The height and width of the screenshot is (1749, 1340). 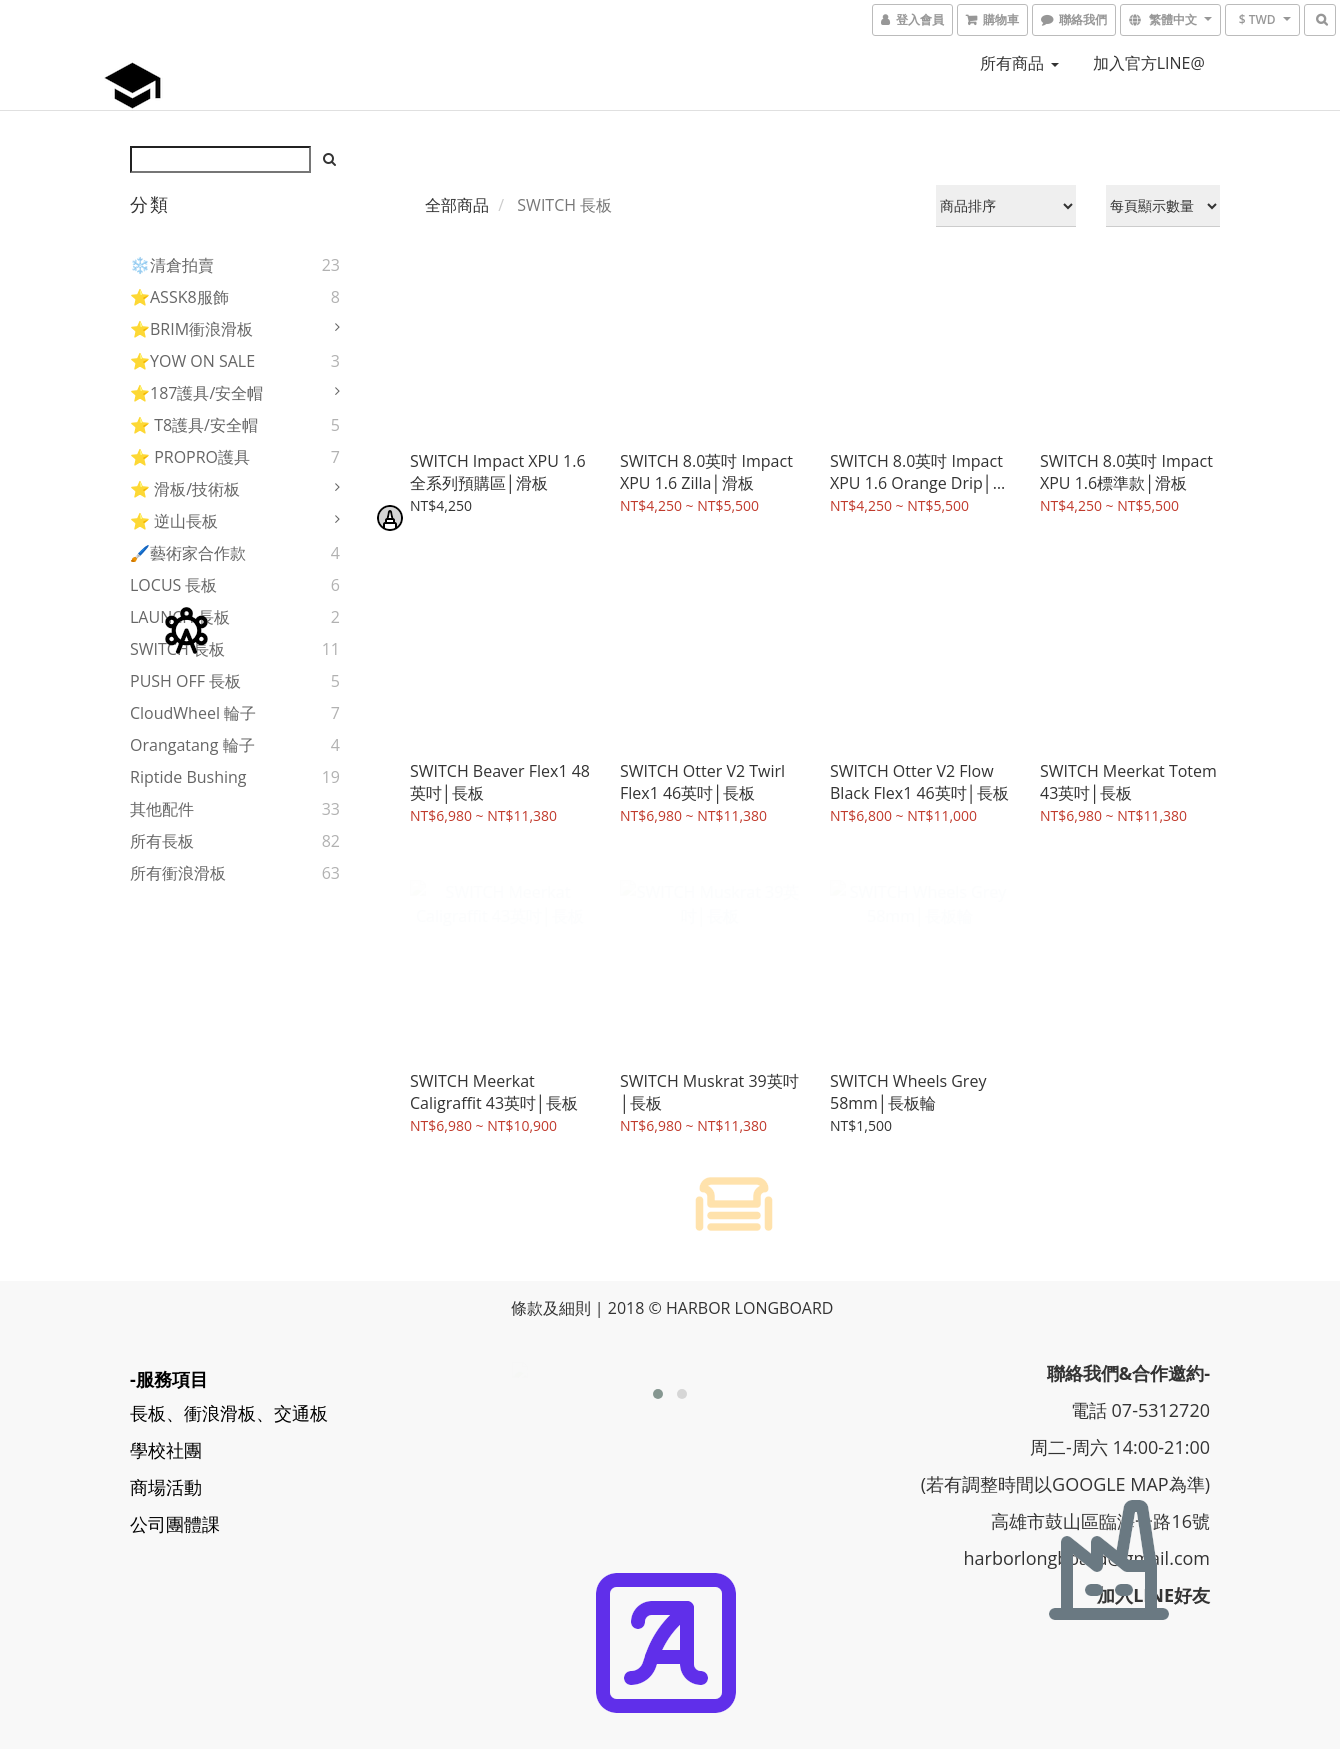 What do you see at coordinates (132, 85) in the screenshot?
I see `access education or school-related content` at bounding box center [132, 85].